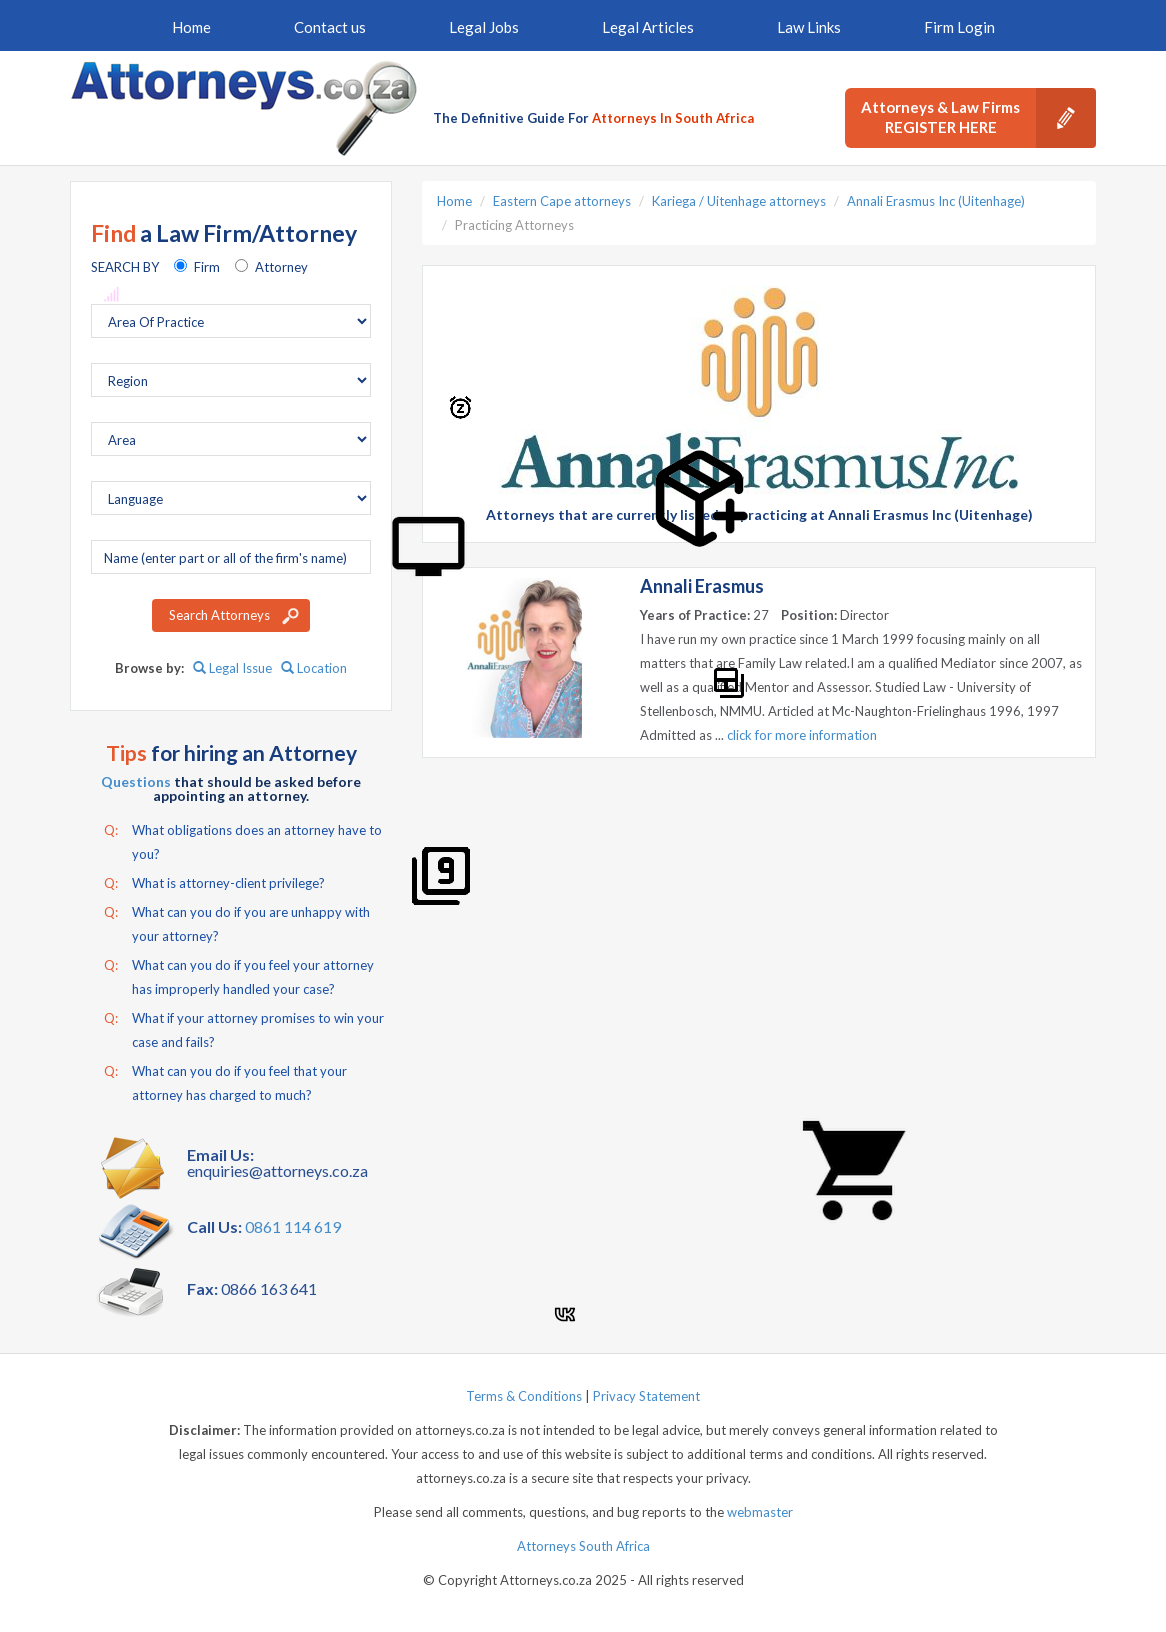  What do you see at coordinates (729, 683) in the screenshot?
I see `create a backup copy of table data` at bounding box center [729, 683].